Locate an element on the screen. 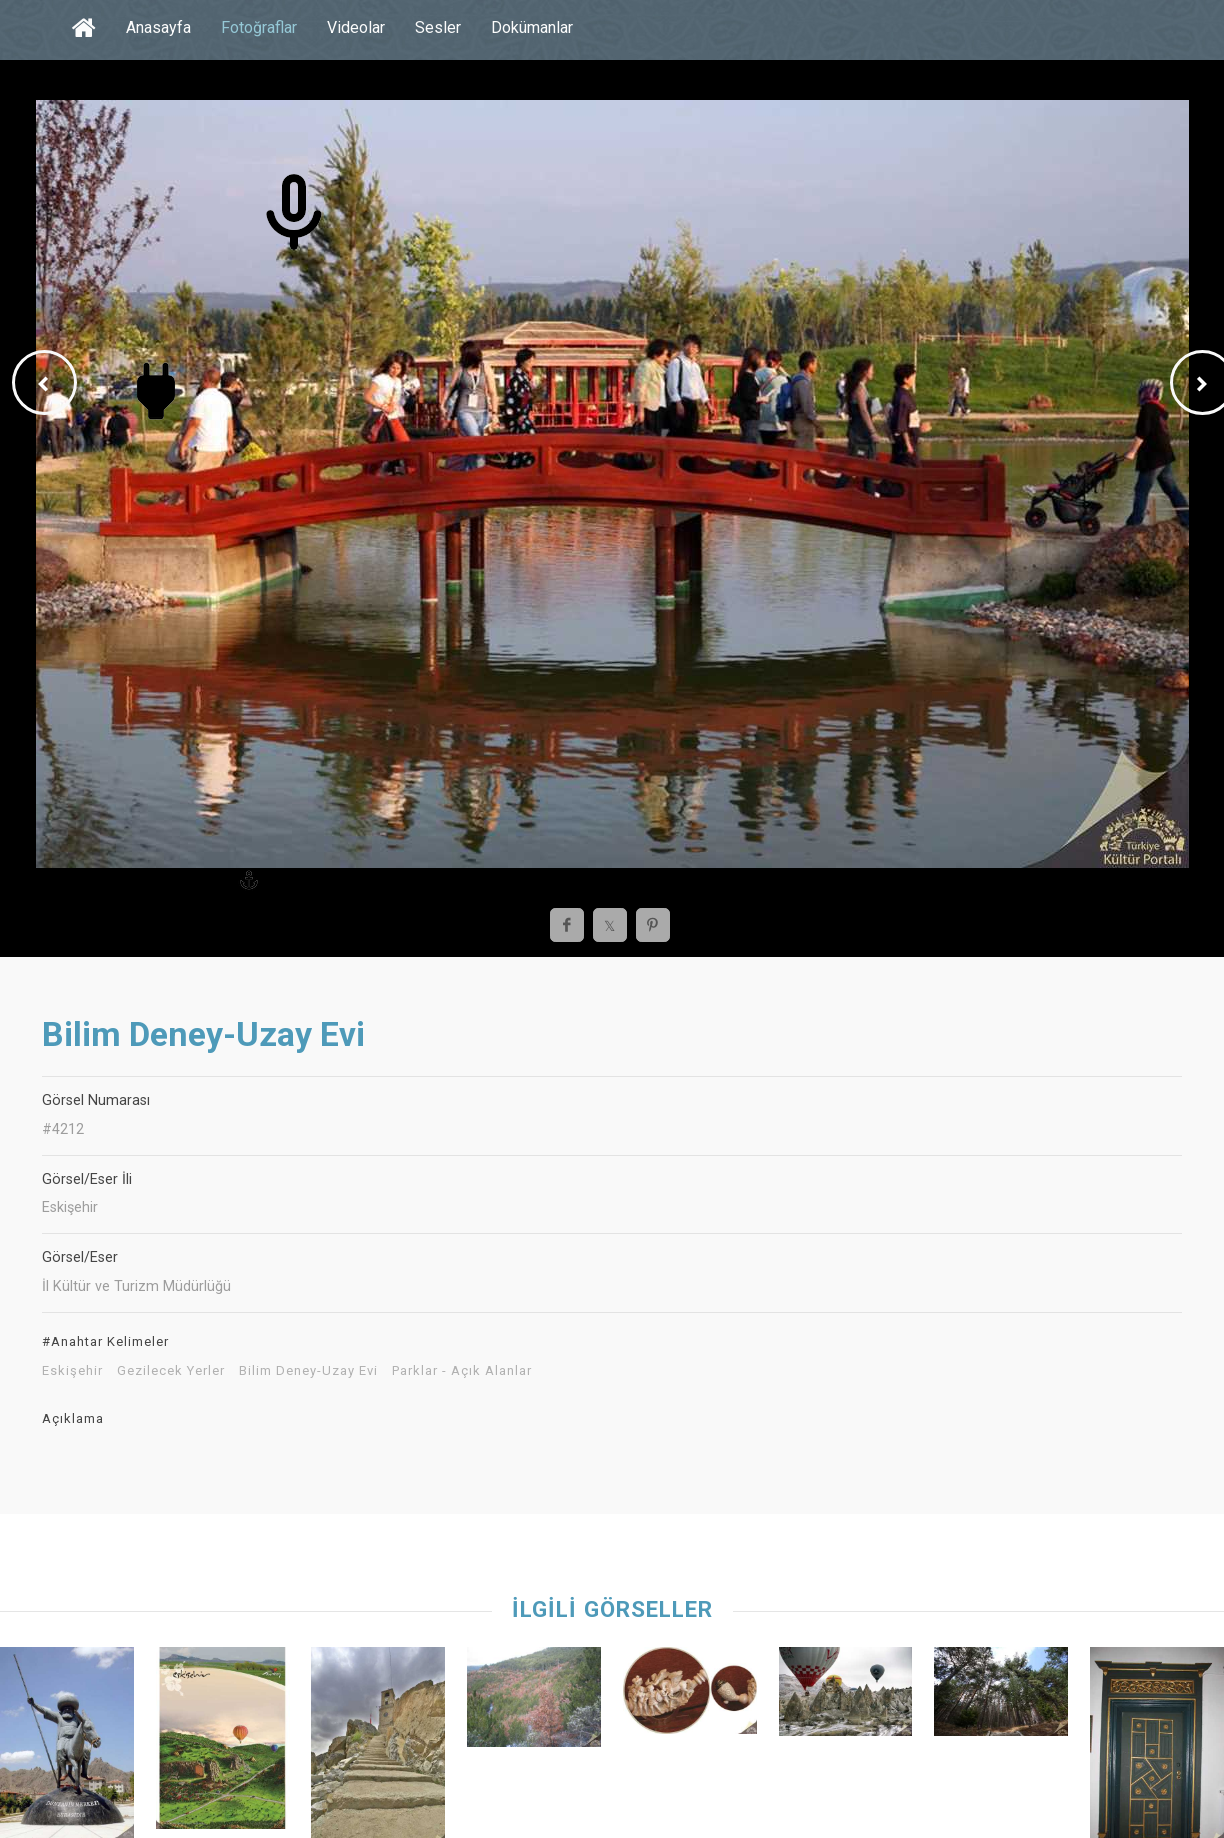 The image size is (1224, 1838). tap to start voice recording is located at coordinates (294, 214).